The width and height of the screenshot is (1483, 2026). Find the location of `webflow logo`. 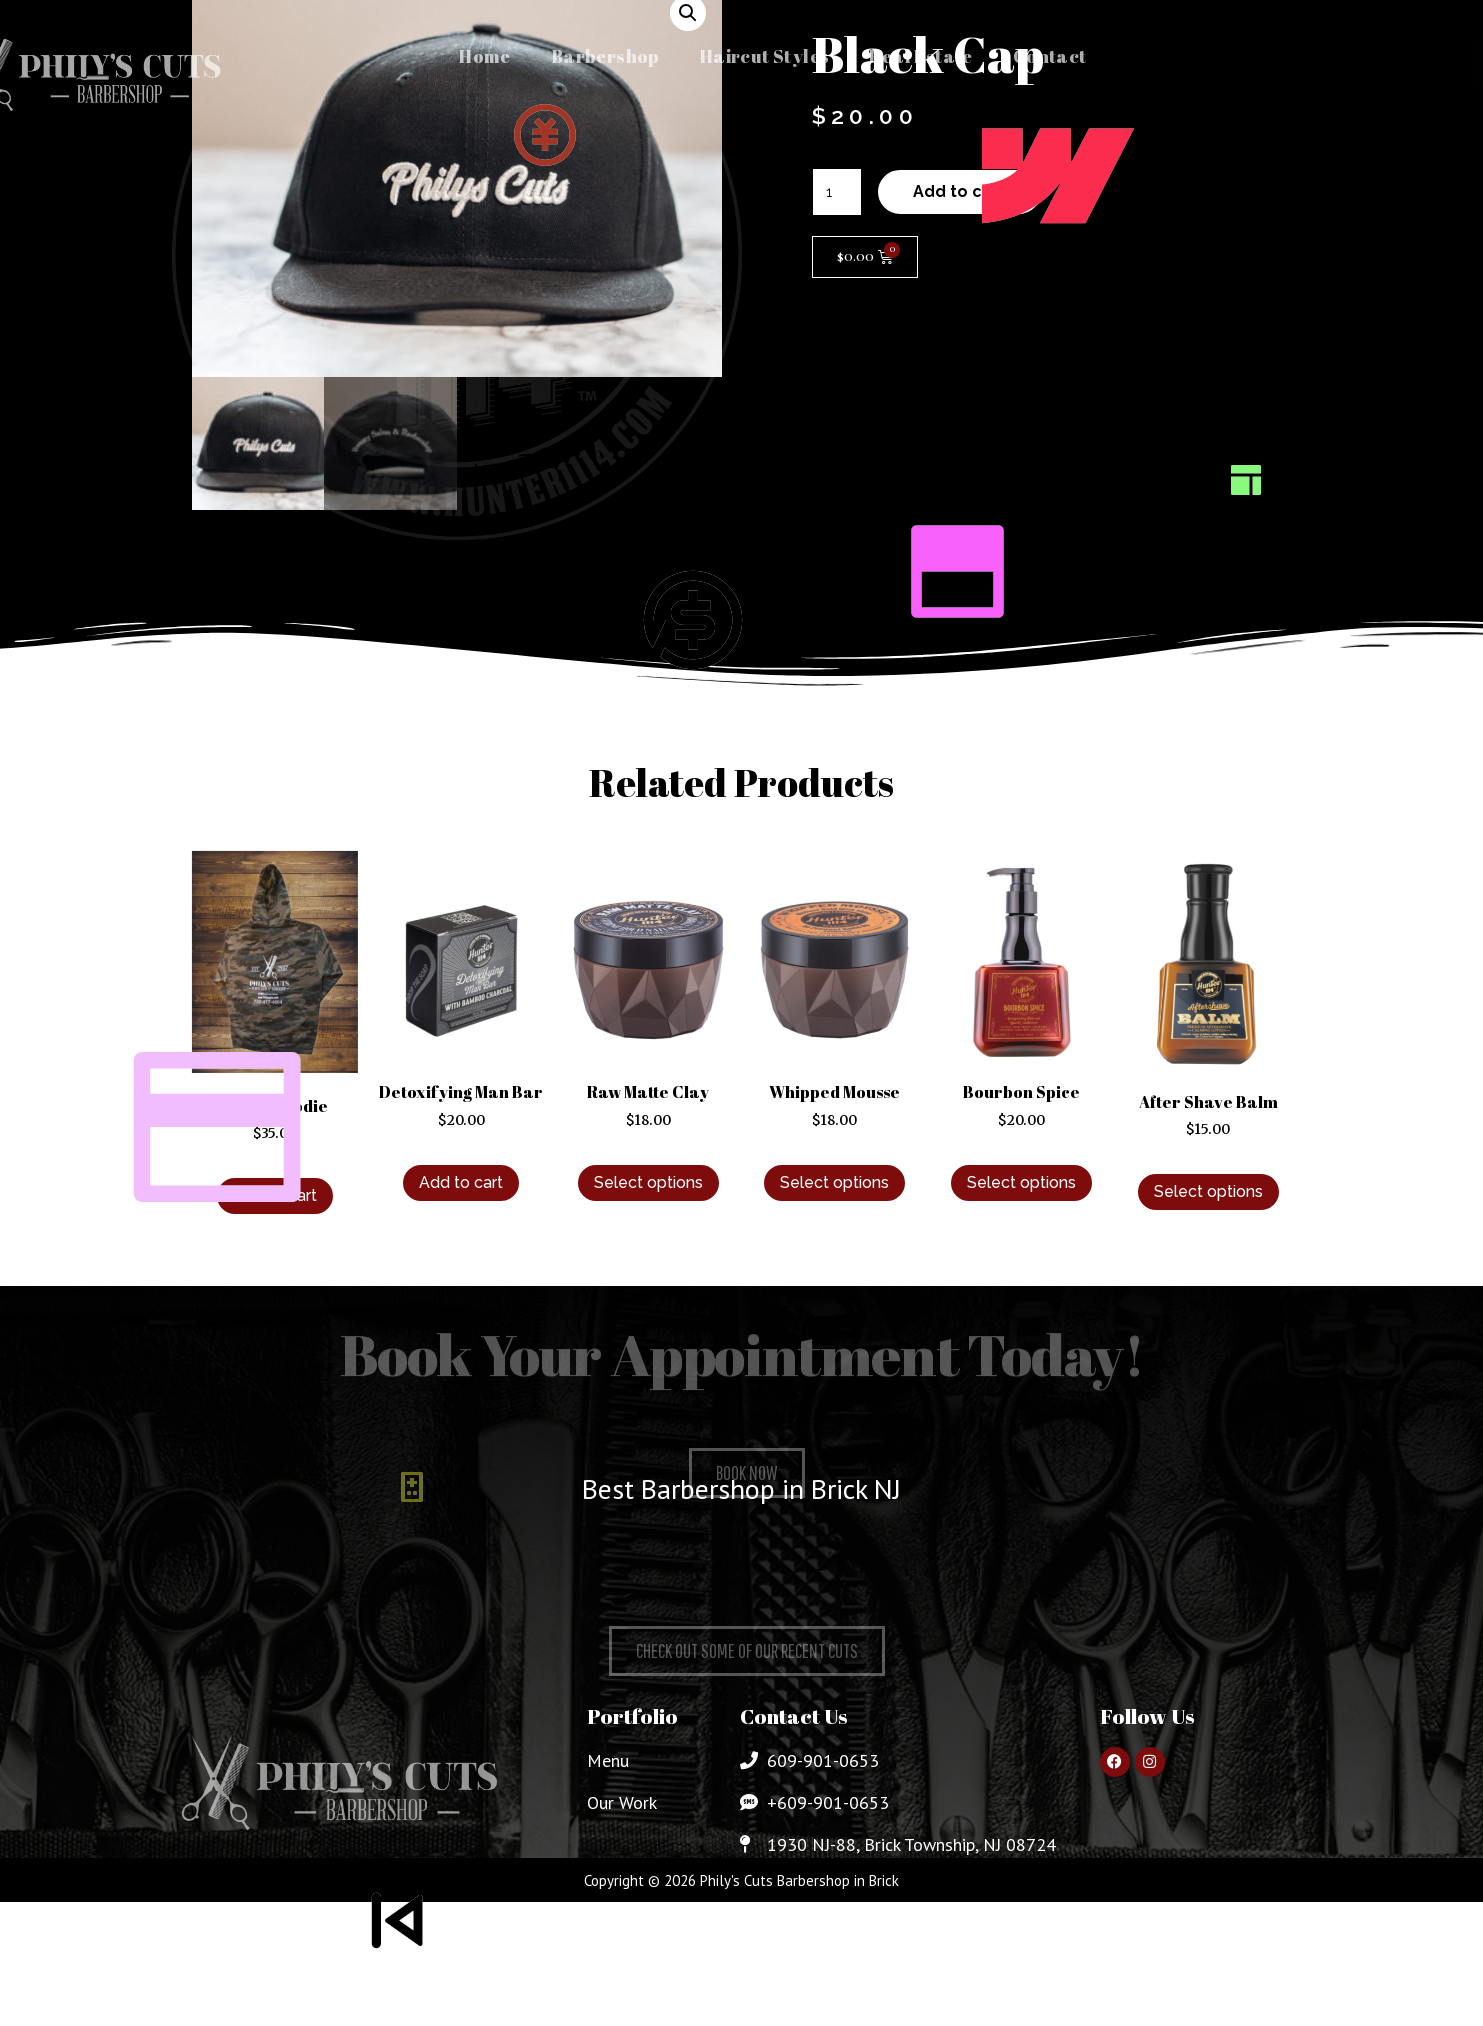

webflow logo is located at coordinates (1058, 174).